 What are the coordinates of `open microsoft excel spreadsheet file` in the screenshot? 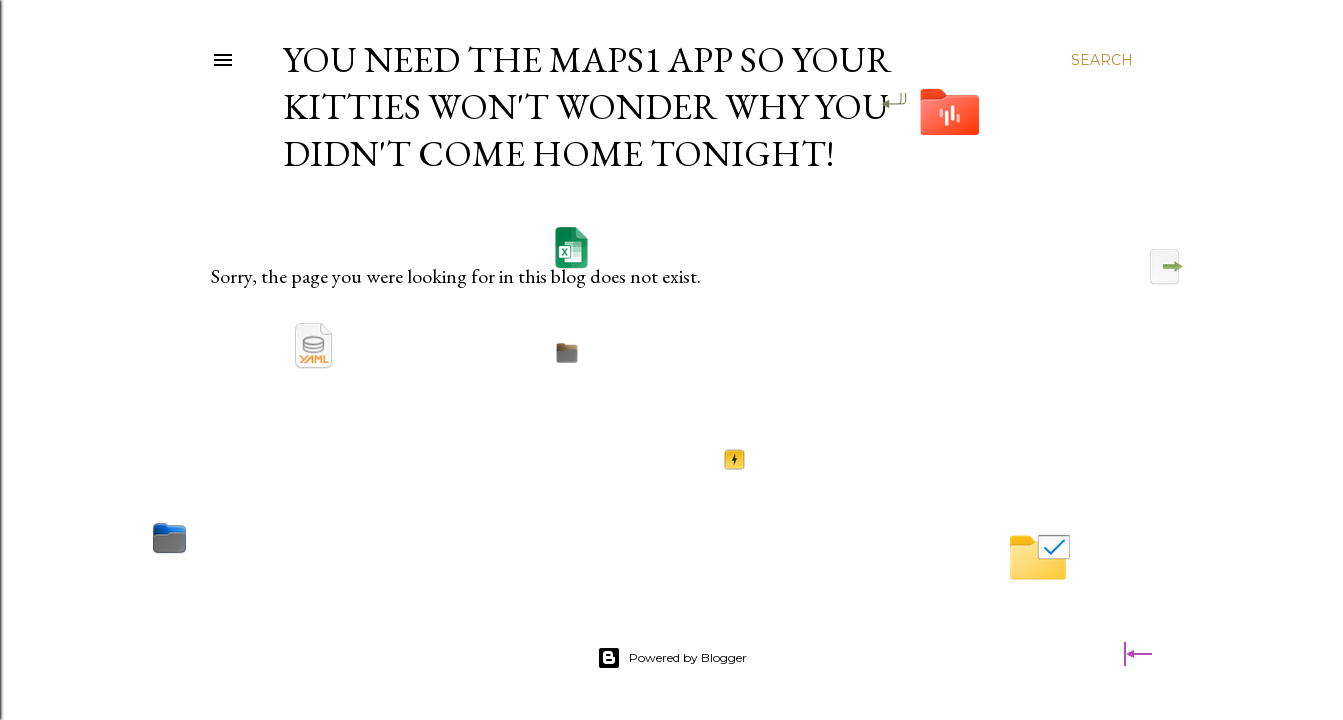 It's located at (571, 247).